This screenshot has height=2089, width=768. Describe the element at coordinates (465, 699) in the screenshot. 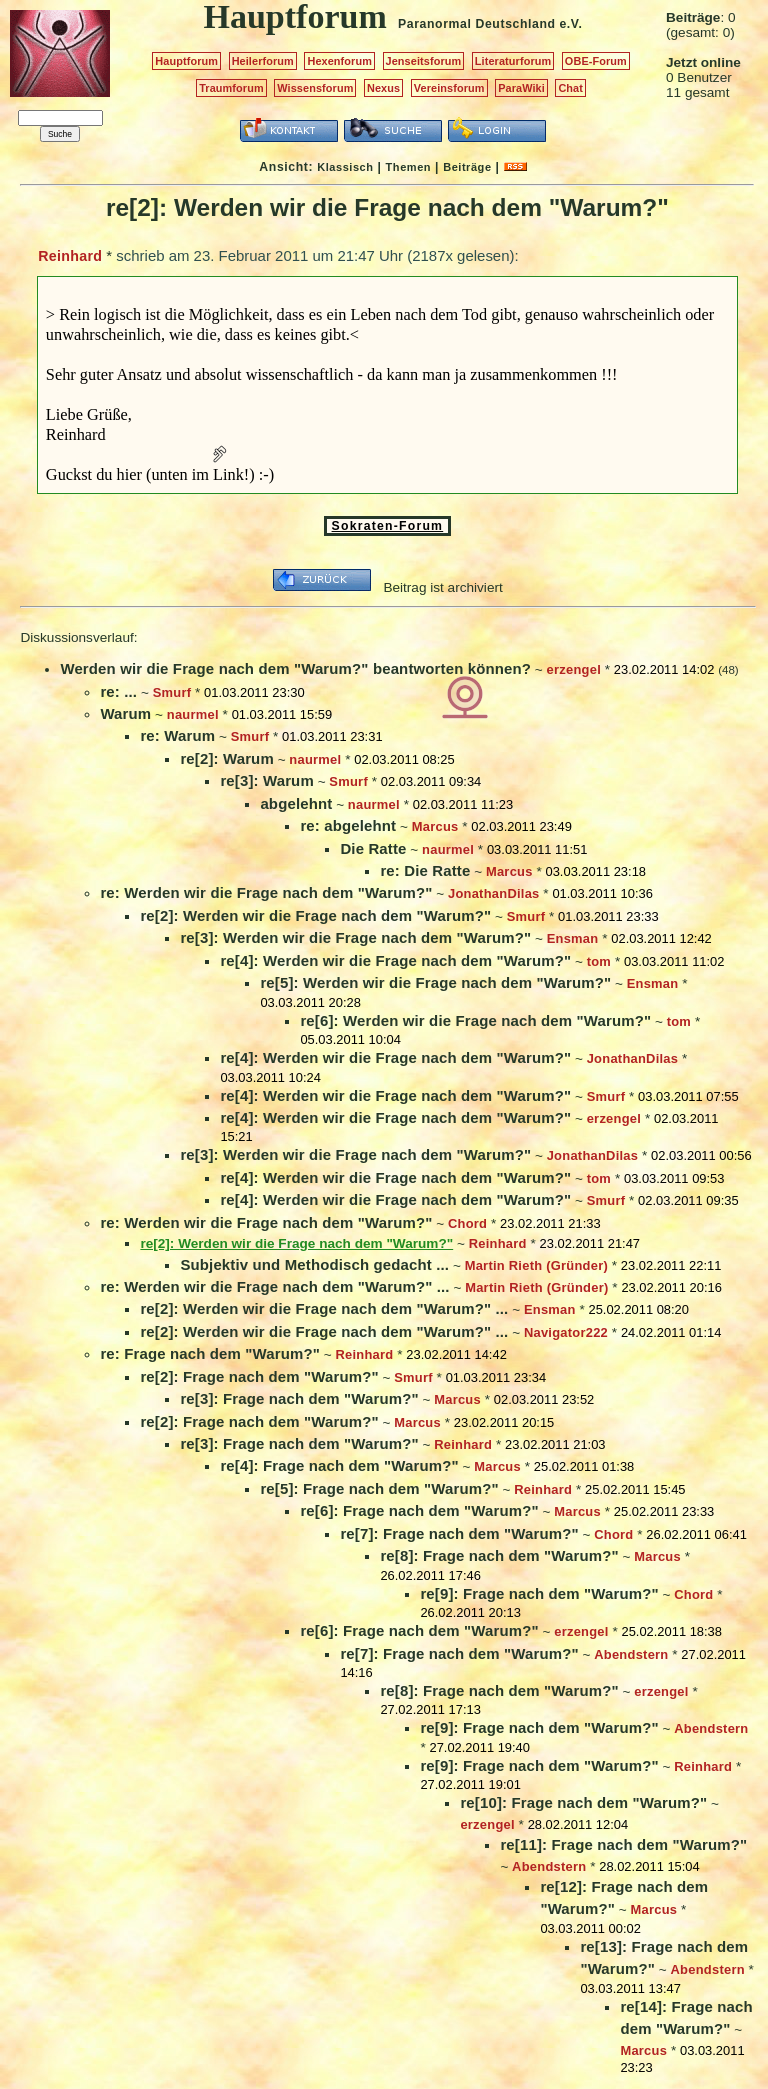

I see `access webcam or camera settings` at that location.